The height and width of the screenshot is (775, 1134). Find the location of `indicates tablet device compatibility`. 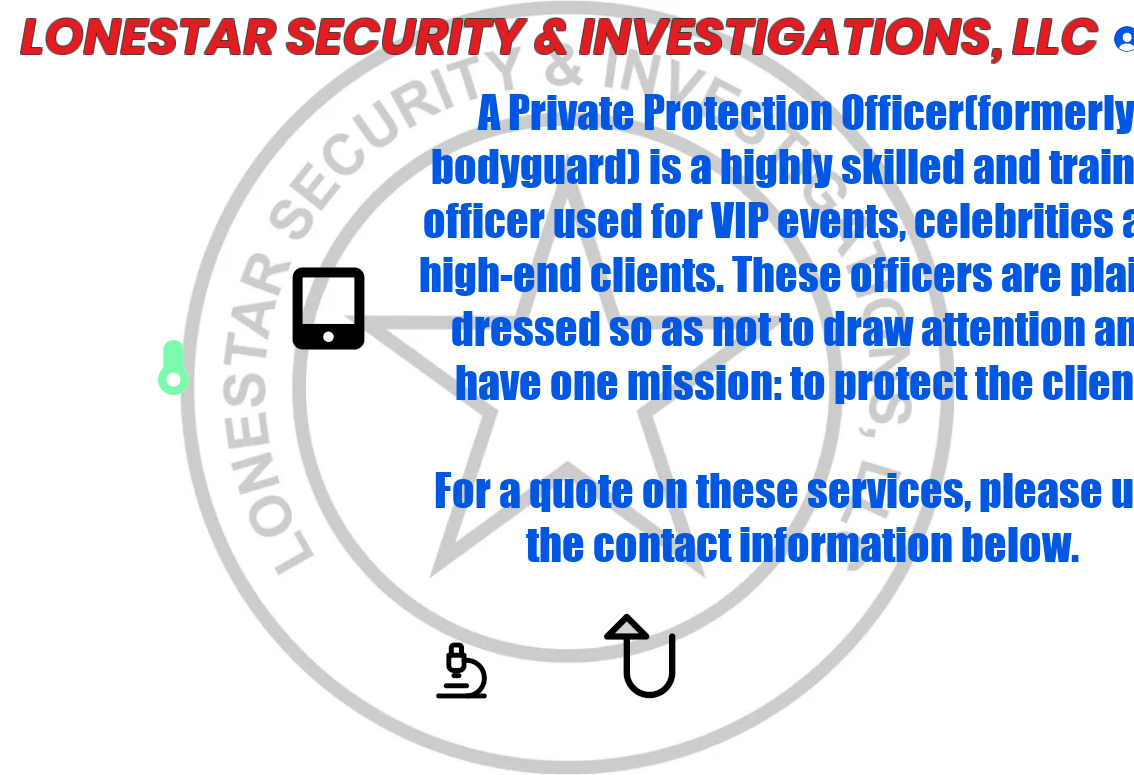

indicates tablet device compatibility is located at coordinates (328, 308).